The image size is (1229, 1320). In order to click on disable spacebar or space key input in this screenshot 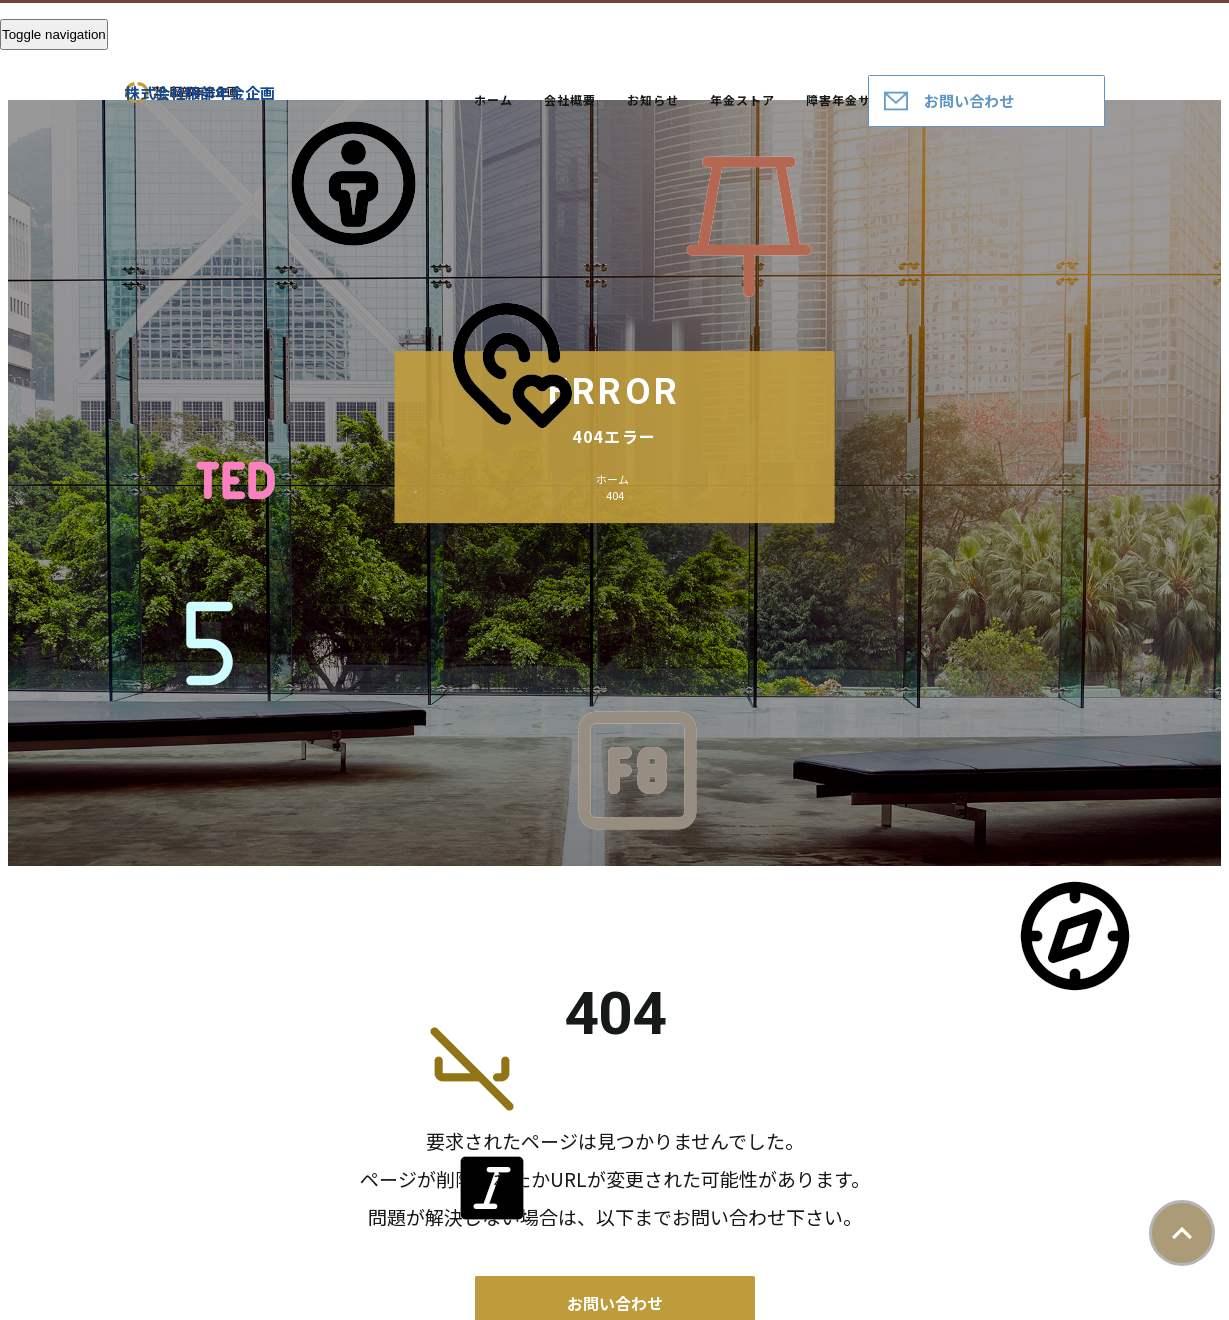, I will do `click(472, 1069)`.